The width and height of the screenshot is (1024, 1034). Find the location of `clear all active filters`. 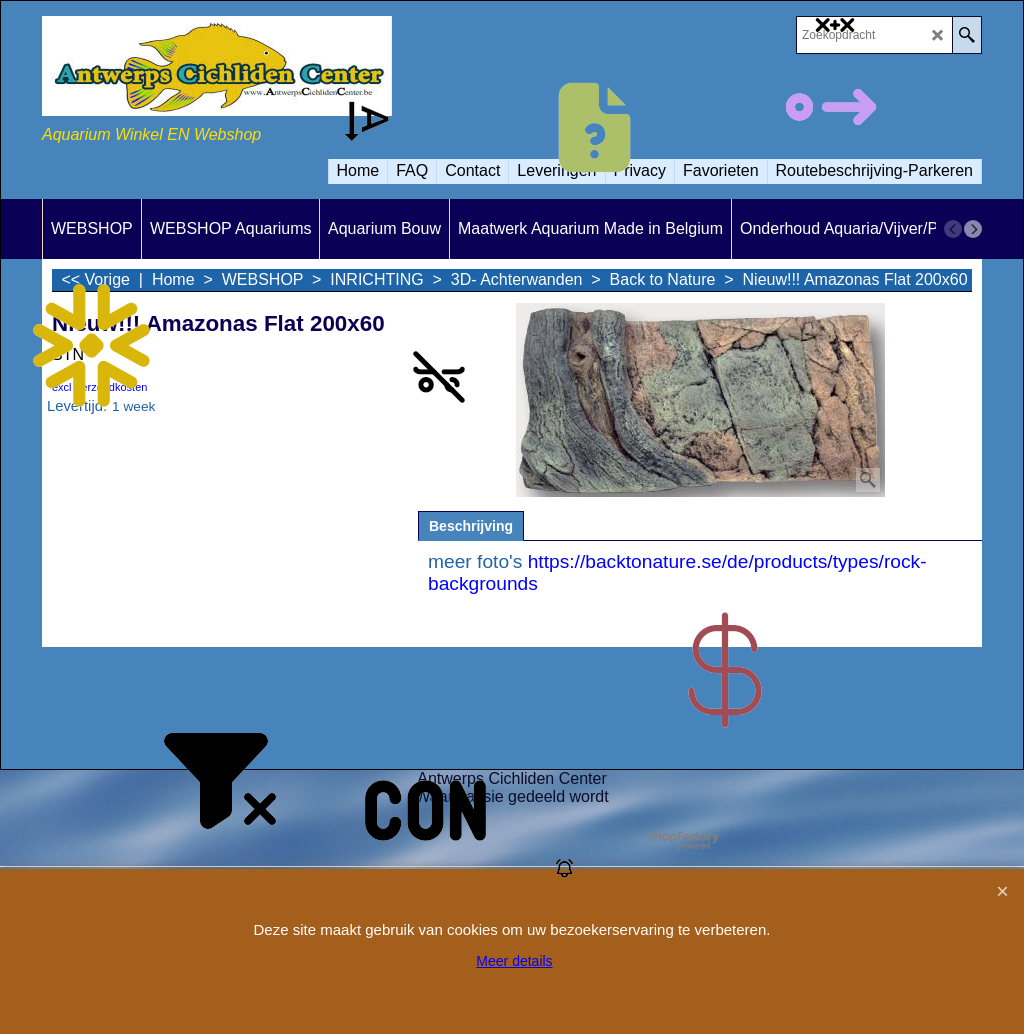

clear all active filters is located at coordinates (216, 777).